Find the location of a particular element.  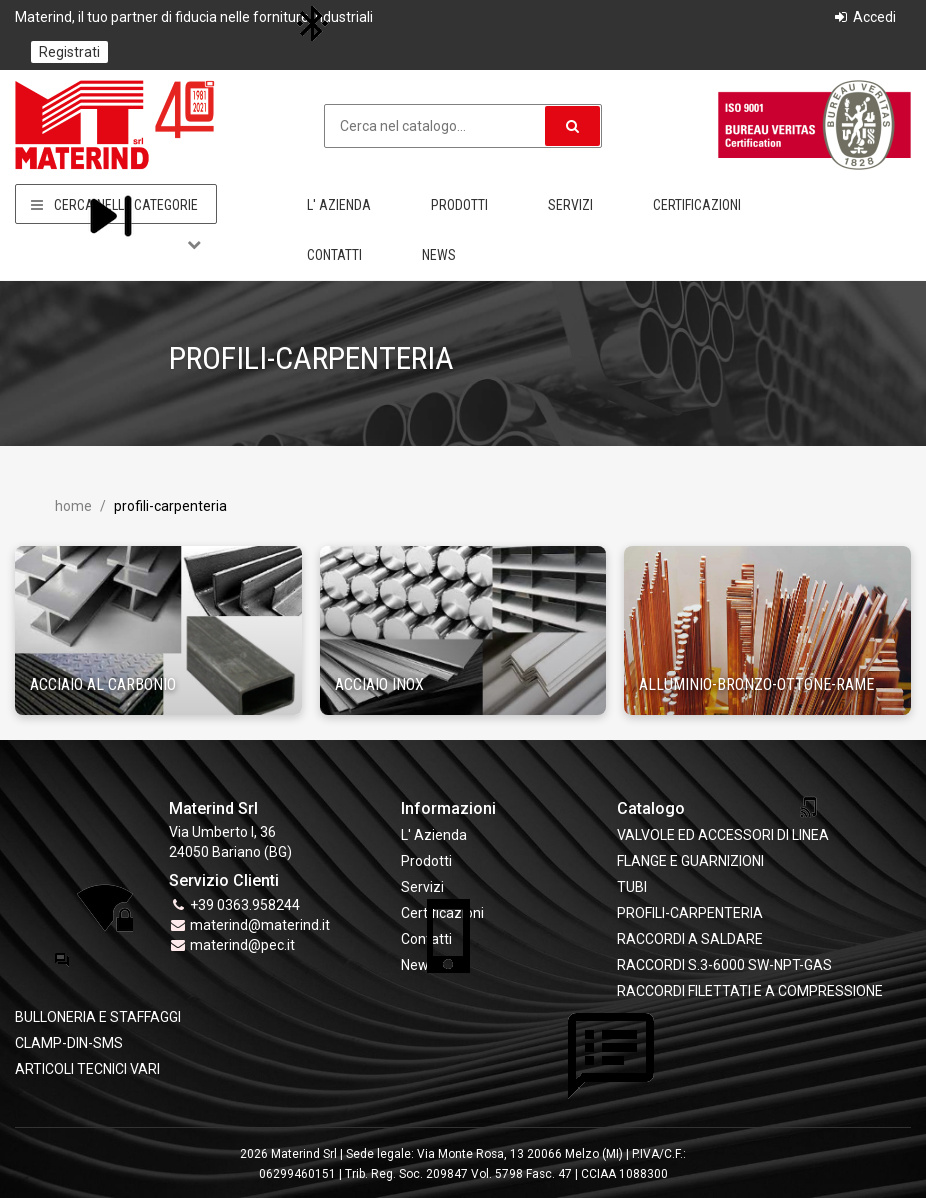

tap to connect to a nearby device is located at coordinates (810, 807).